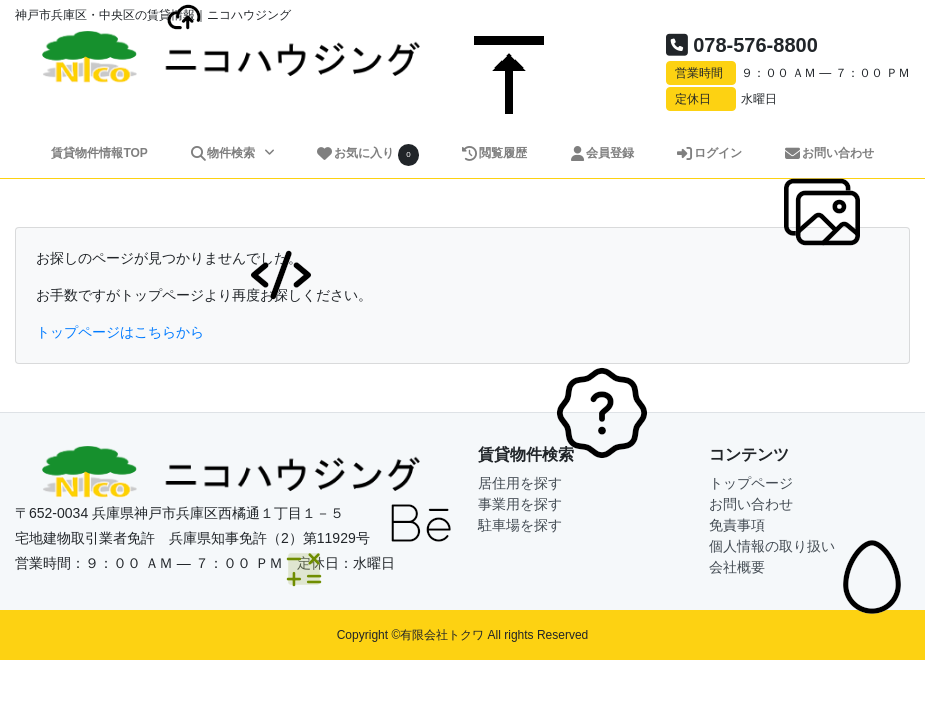 The width and height of the screenshot is (925, 720). What do you see at coordinates (184, 17) in the screenshot?
I see `upload file to cloud storage` at bounding box center [184, 17].